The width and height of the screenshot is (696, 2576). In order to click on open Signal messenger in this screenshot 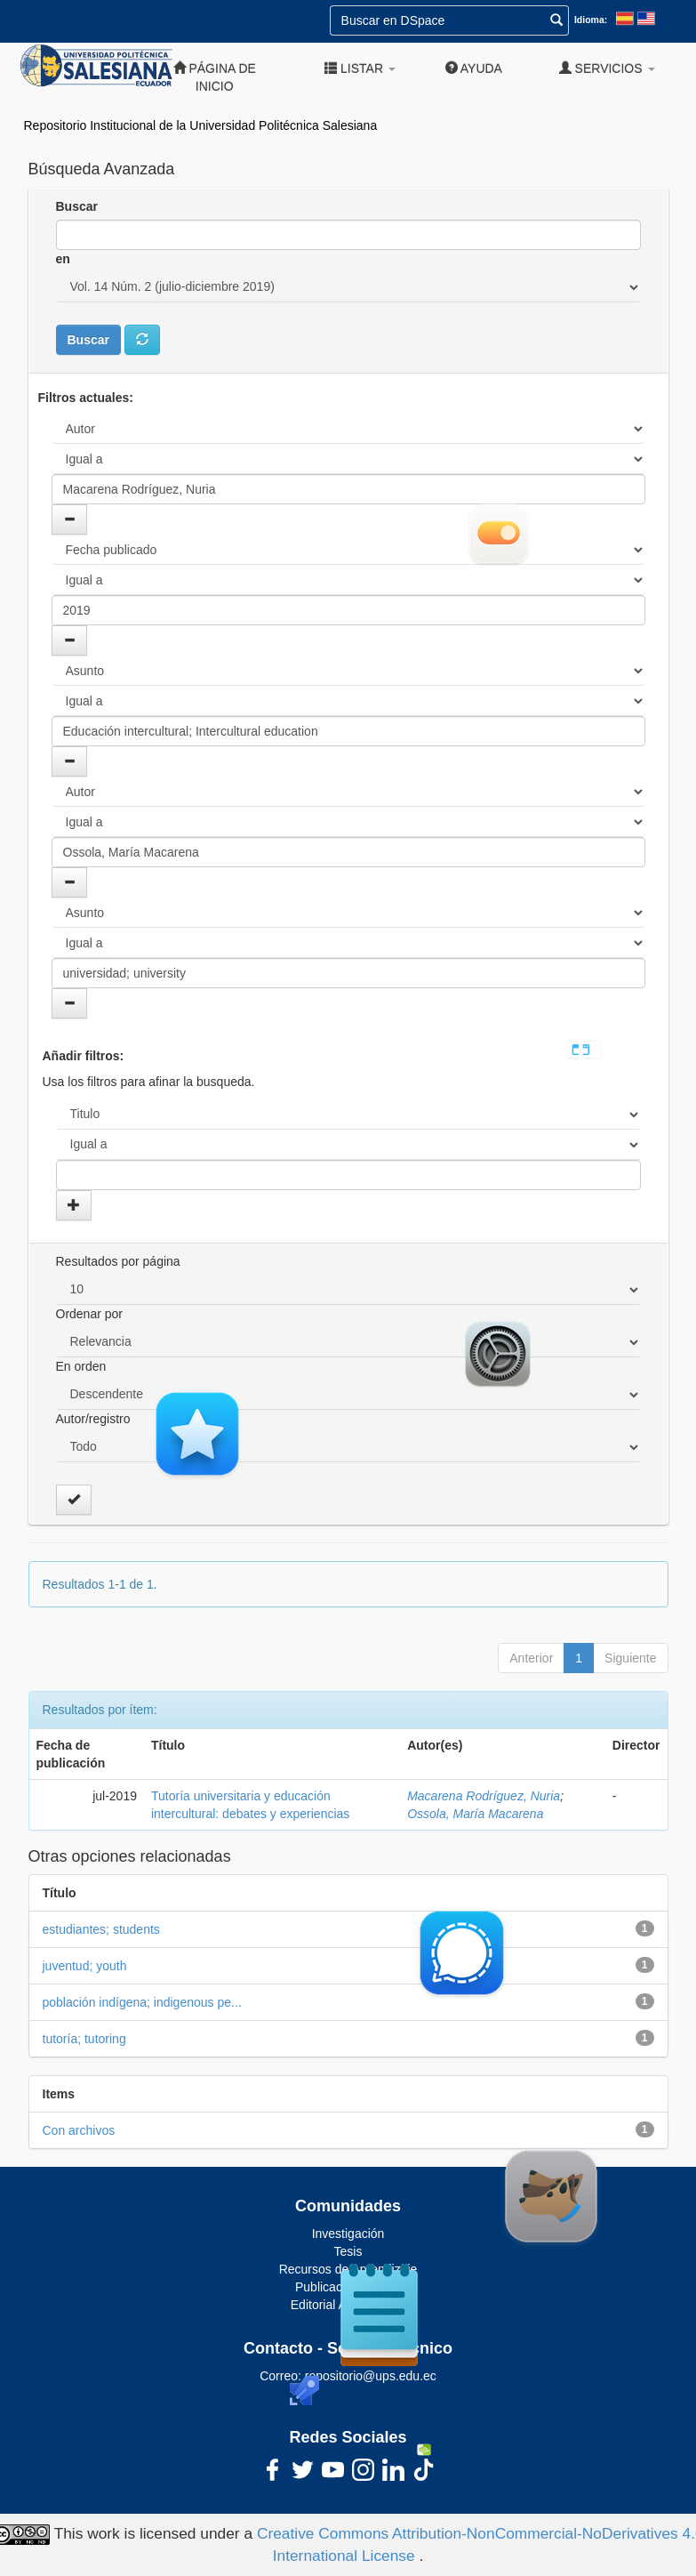, I will do `click(461, 1952)`.